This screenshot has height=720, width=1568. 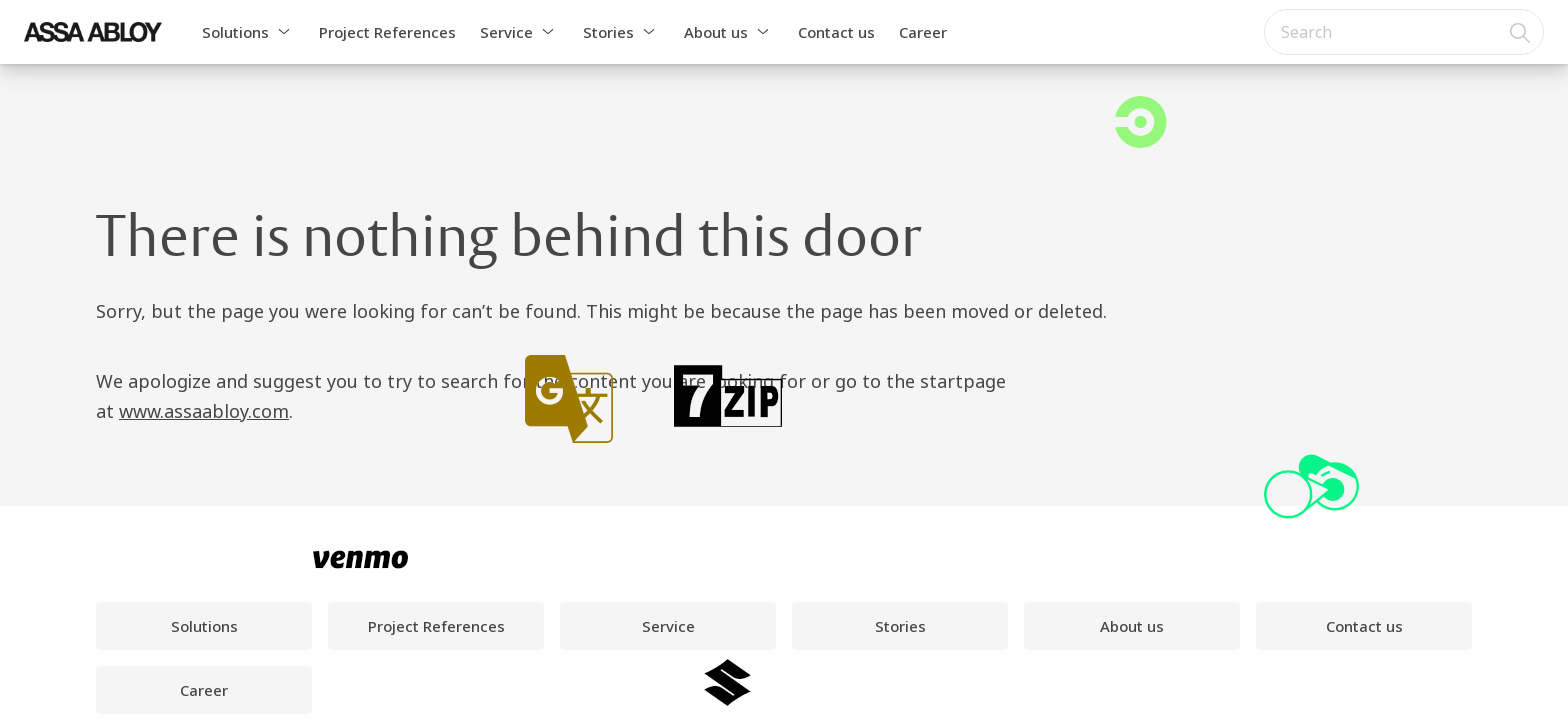 I want to click on open google translate, so click(x=569, y=399).